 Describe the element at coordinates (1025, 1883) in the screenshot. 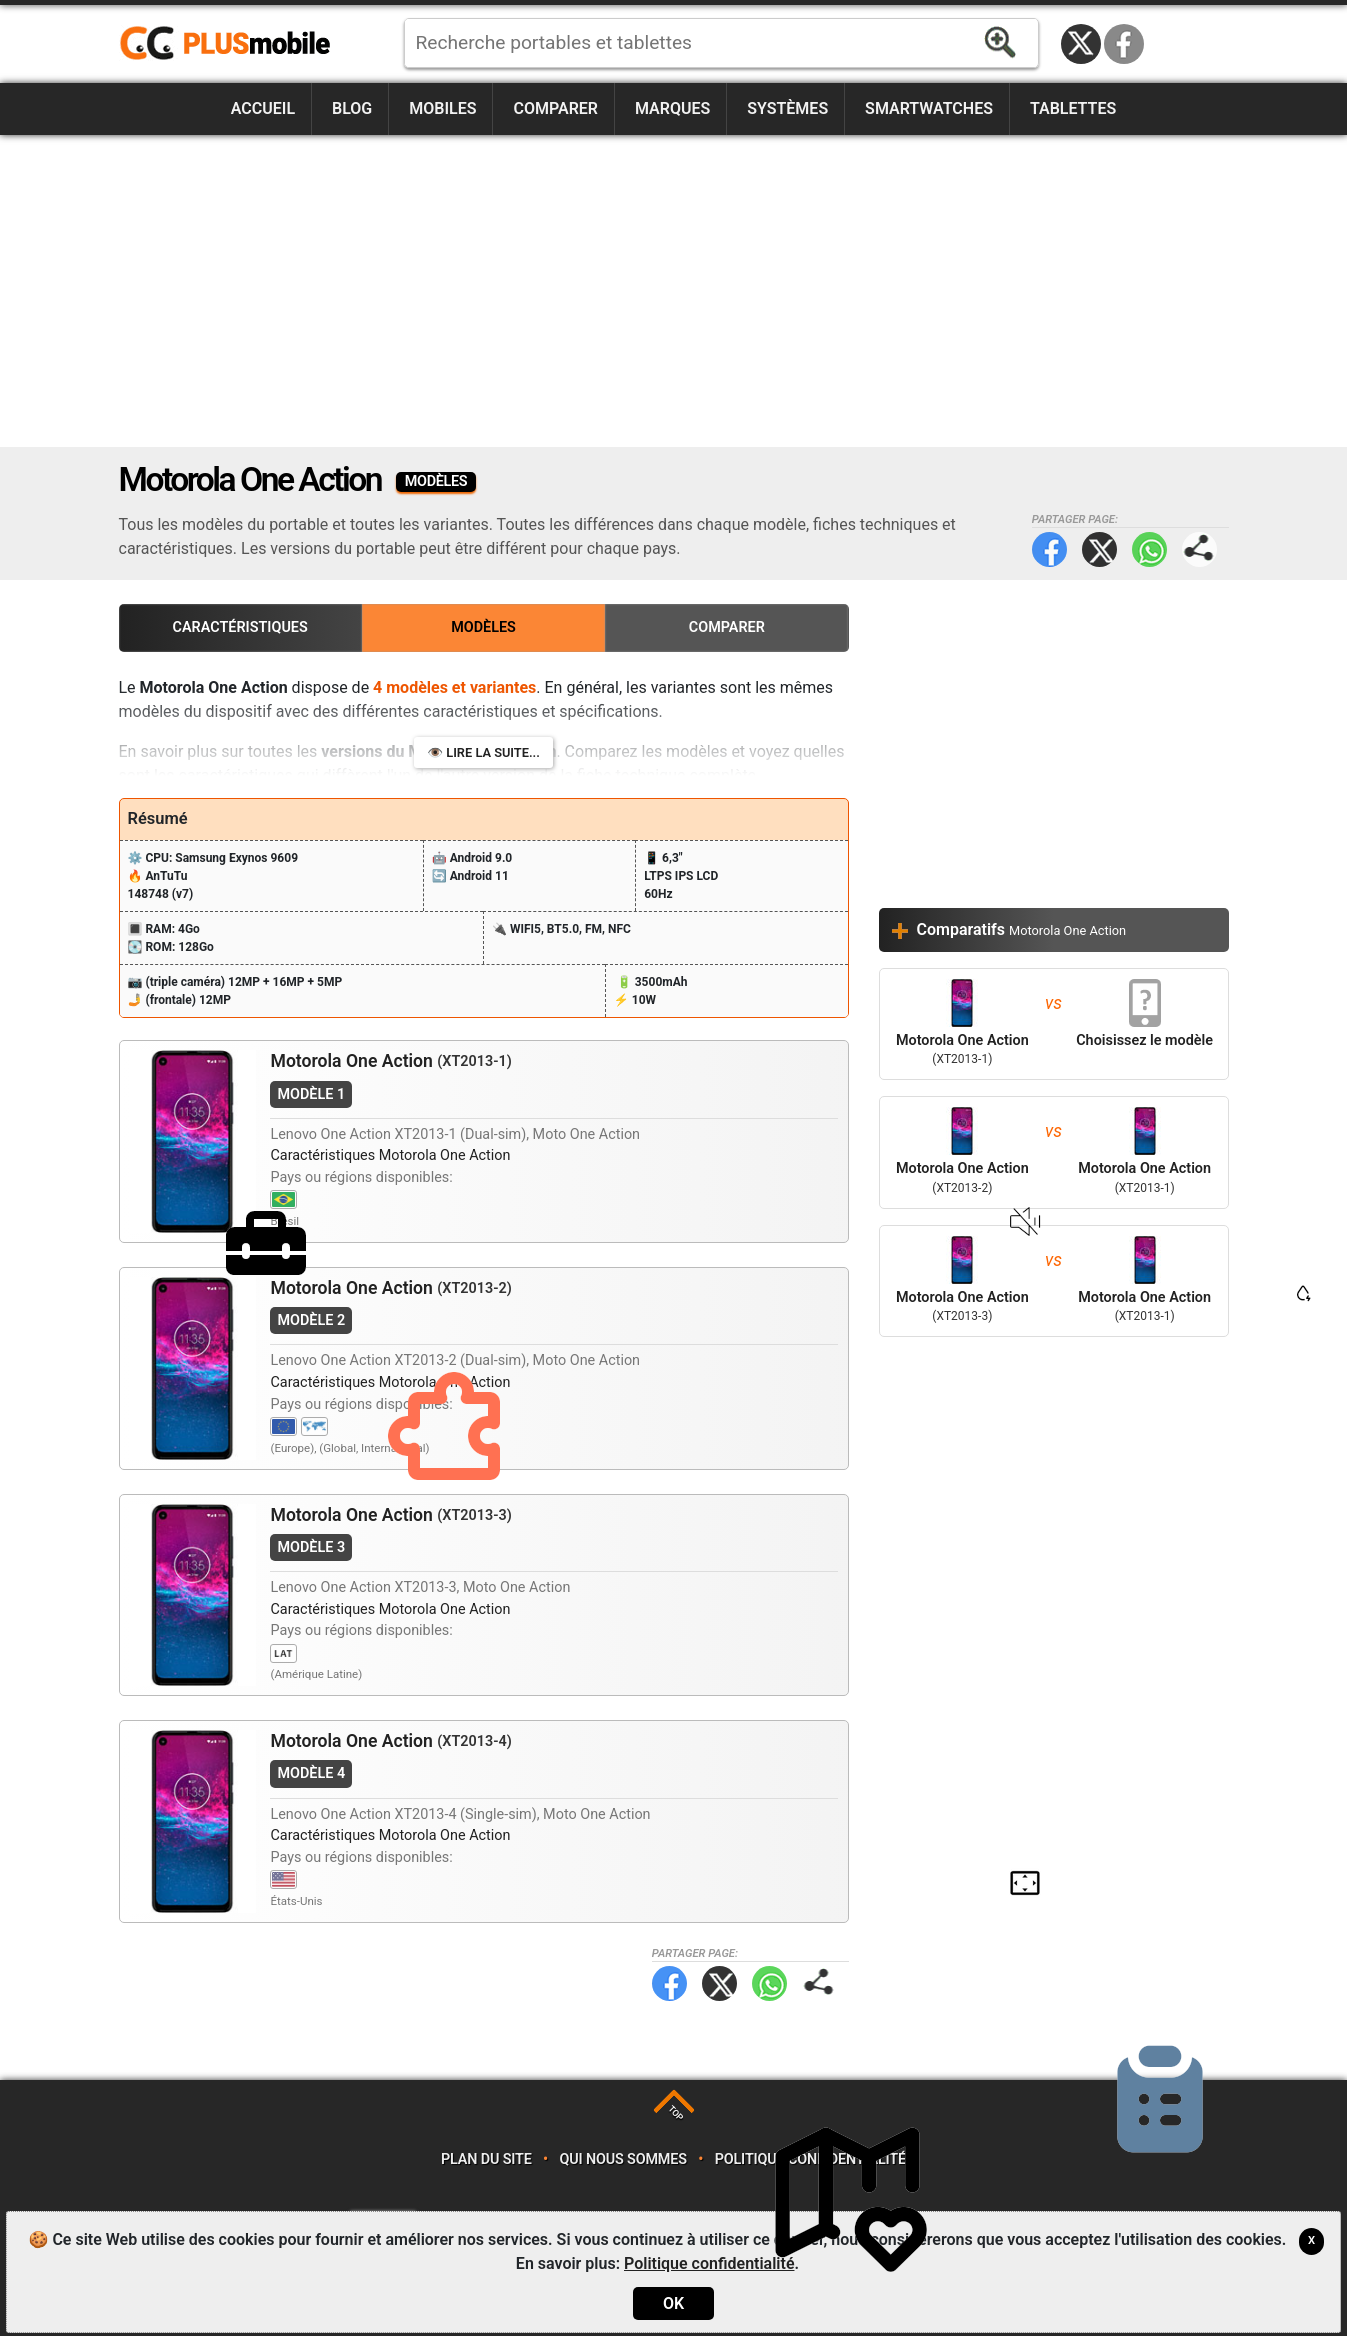

I see `adjust display overscan settings` at that location.